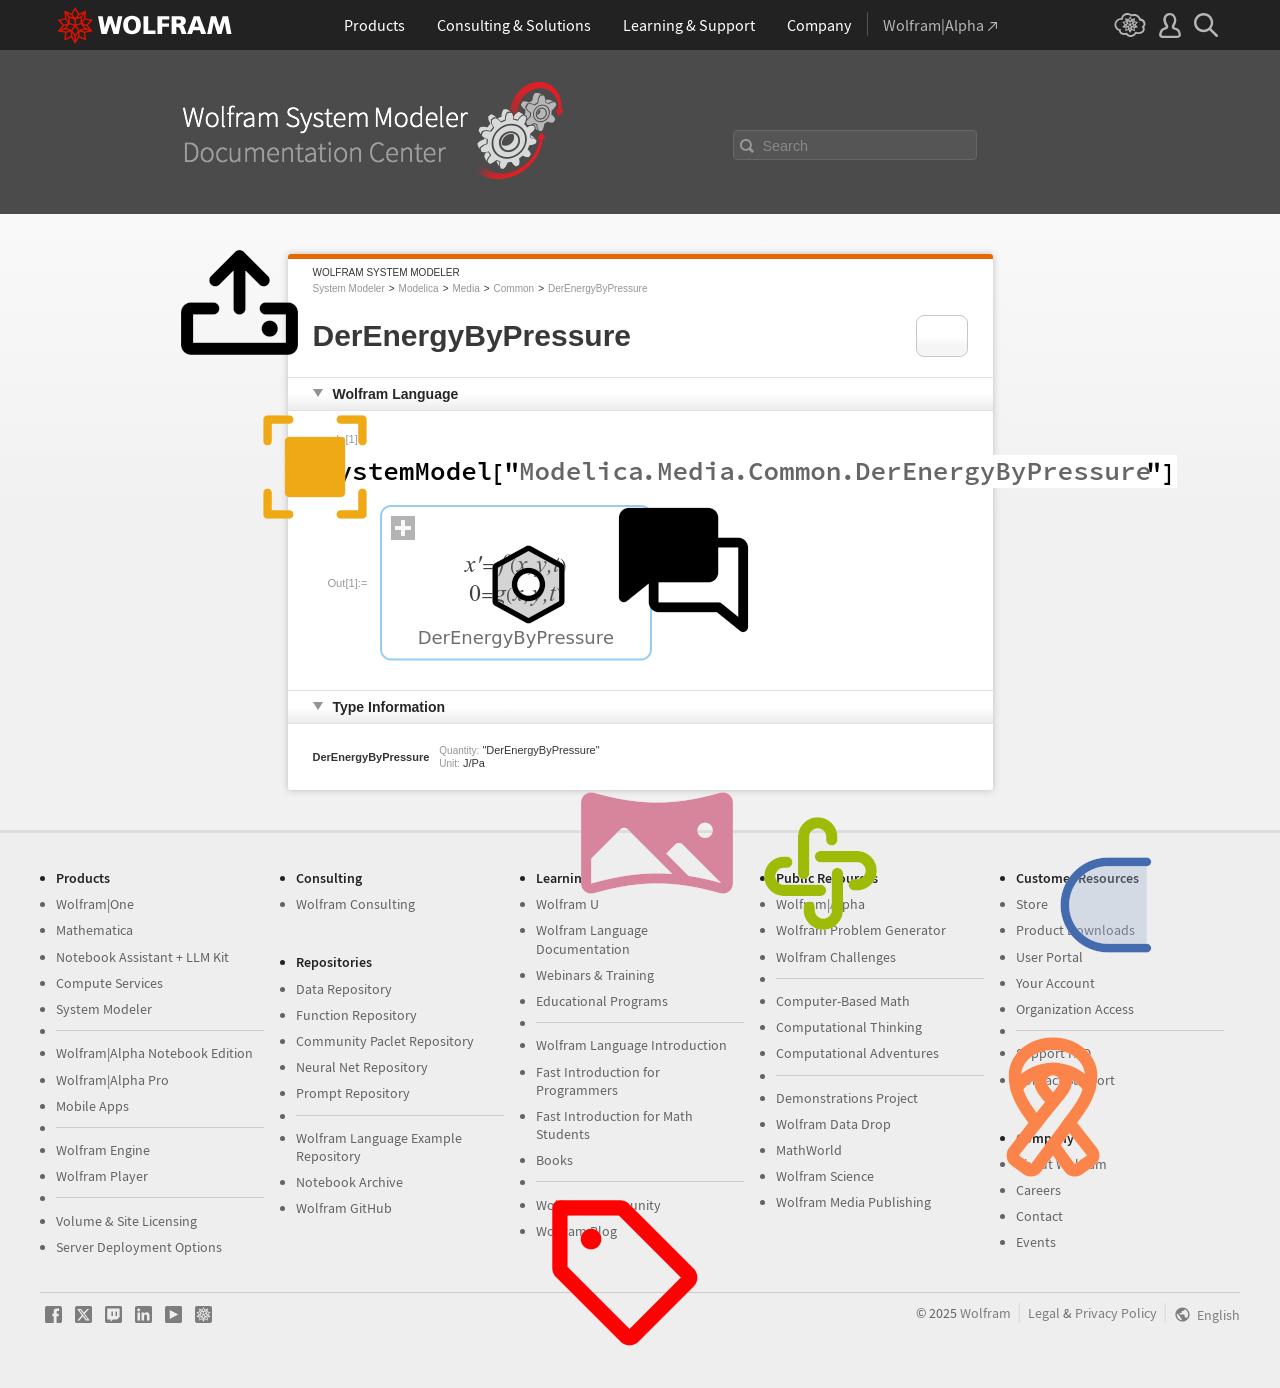  I want to click on upload a file or document, so click(239, 308).